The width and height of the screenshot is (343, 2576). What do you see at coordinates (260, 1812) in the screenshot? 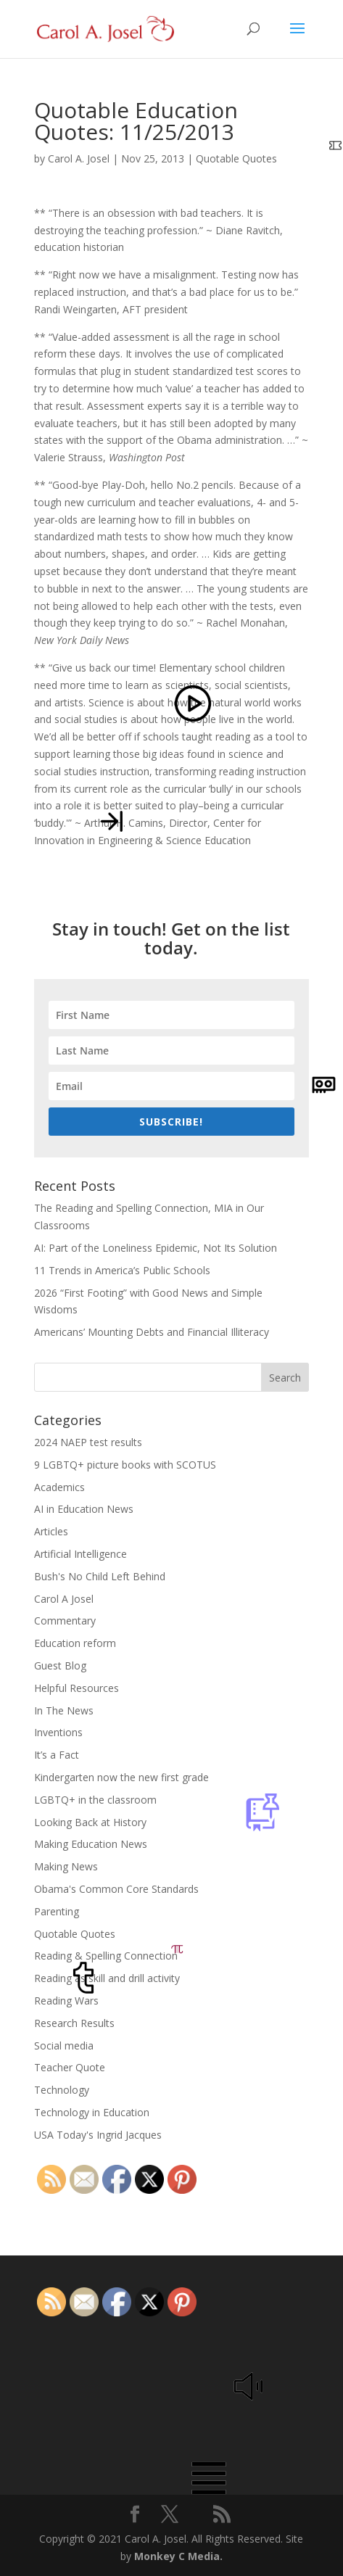
I see `pin a repository to your profile or dashboard` at bounding box center [260, 1812].